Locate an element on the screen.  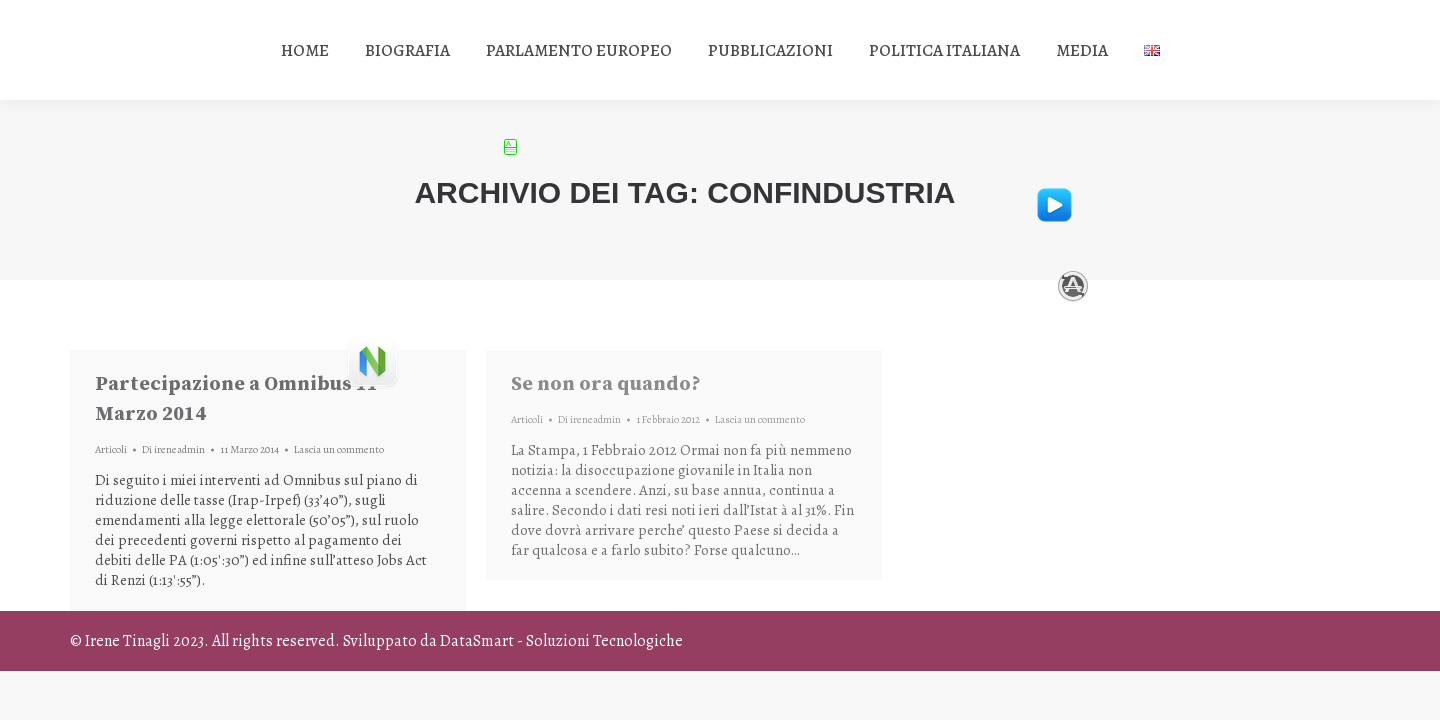
open neovim text editor is located at coordinates (372, 361).